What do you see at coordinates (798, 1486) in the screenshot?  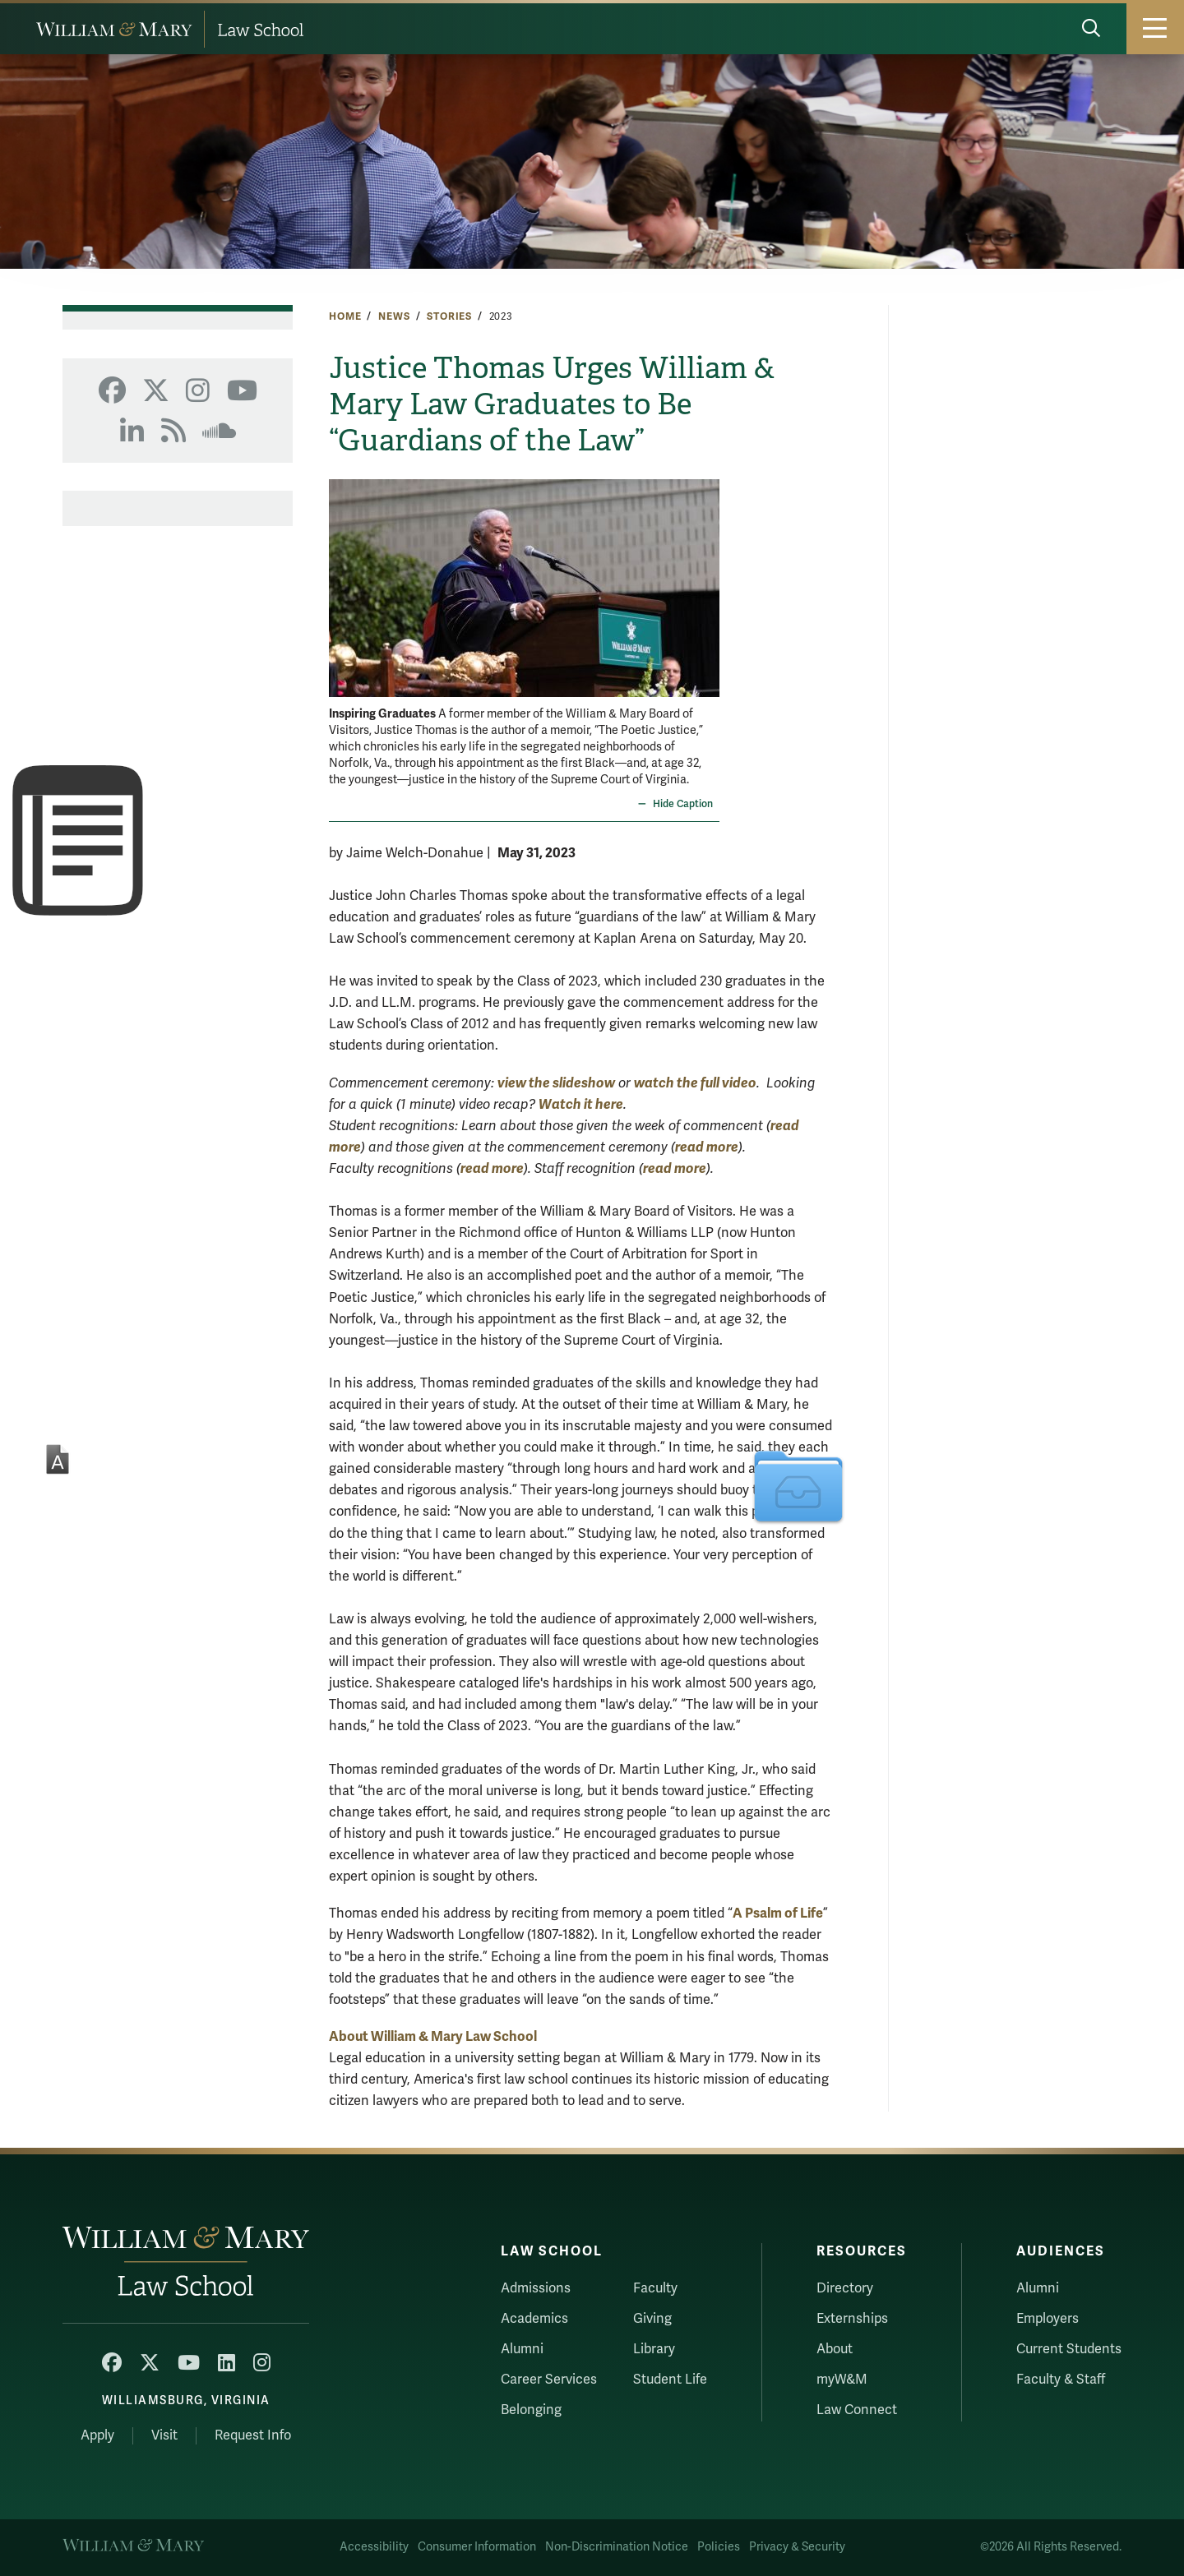 I see `open office documents folder` at bounding box center [798, 1486].